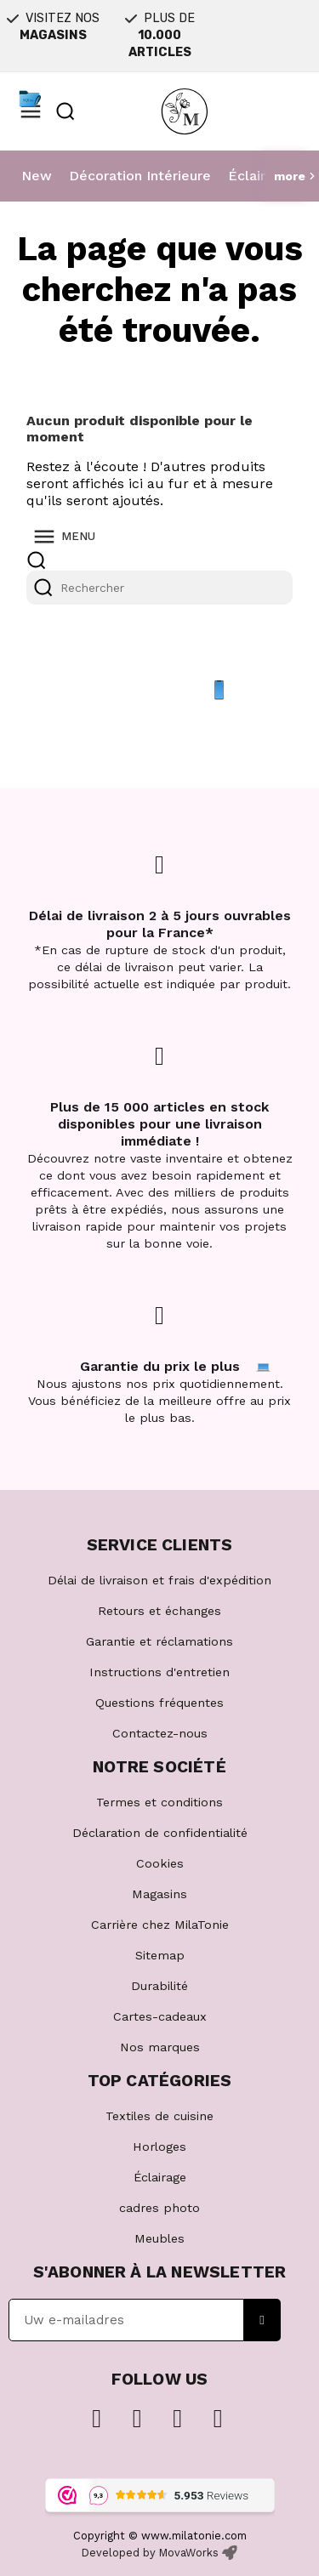  I want to click on iPhone XS Max device icon, so click(219, 690).